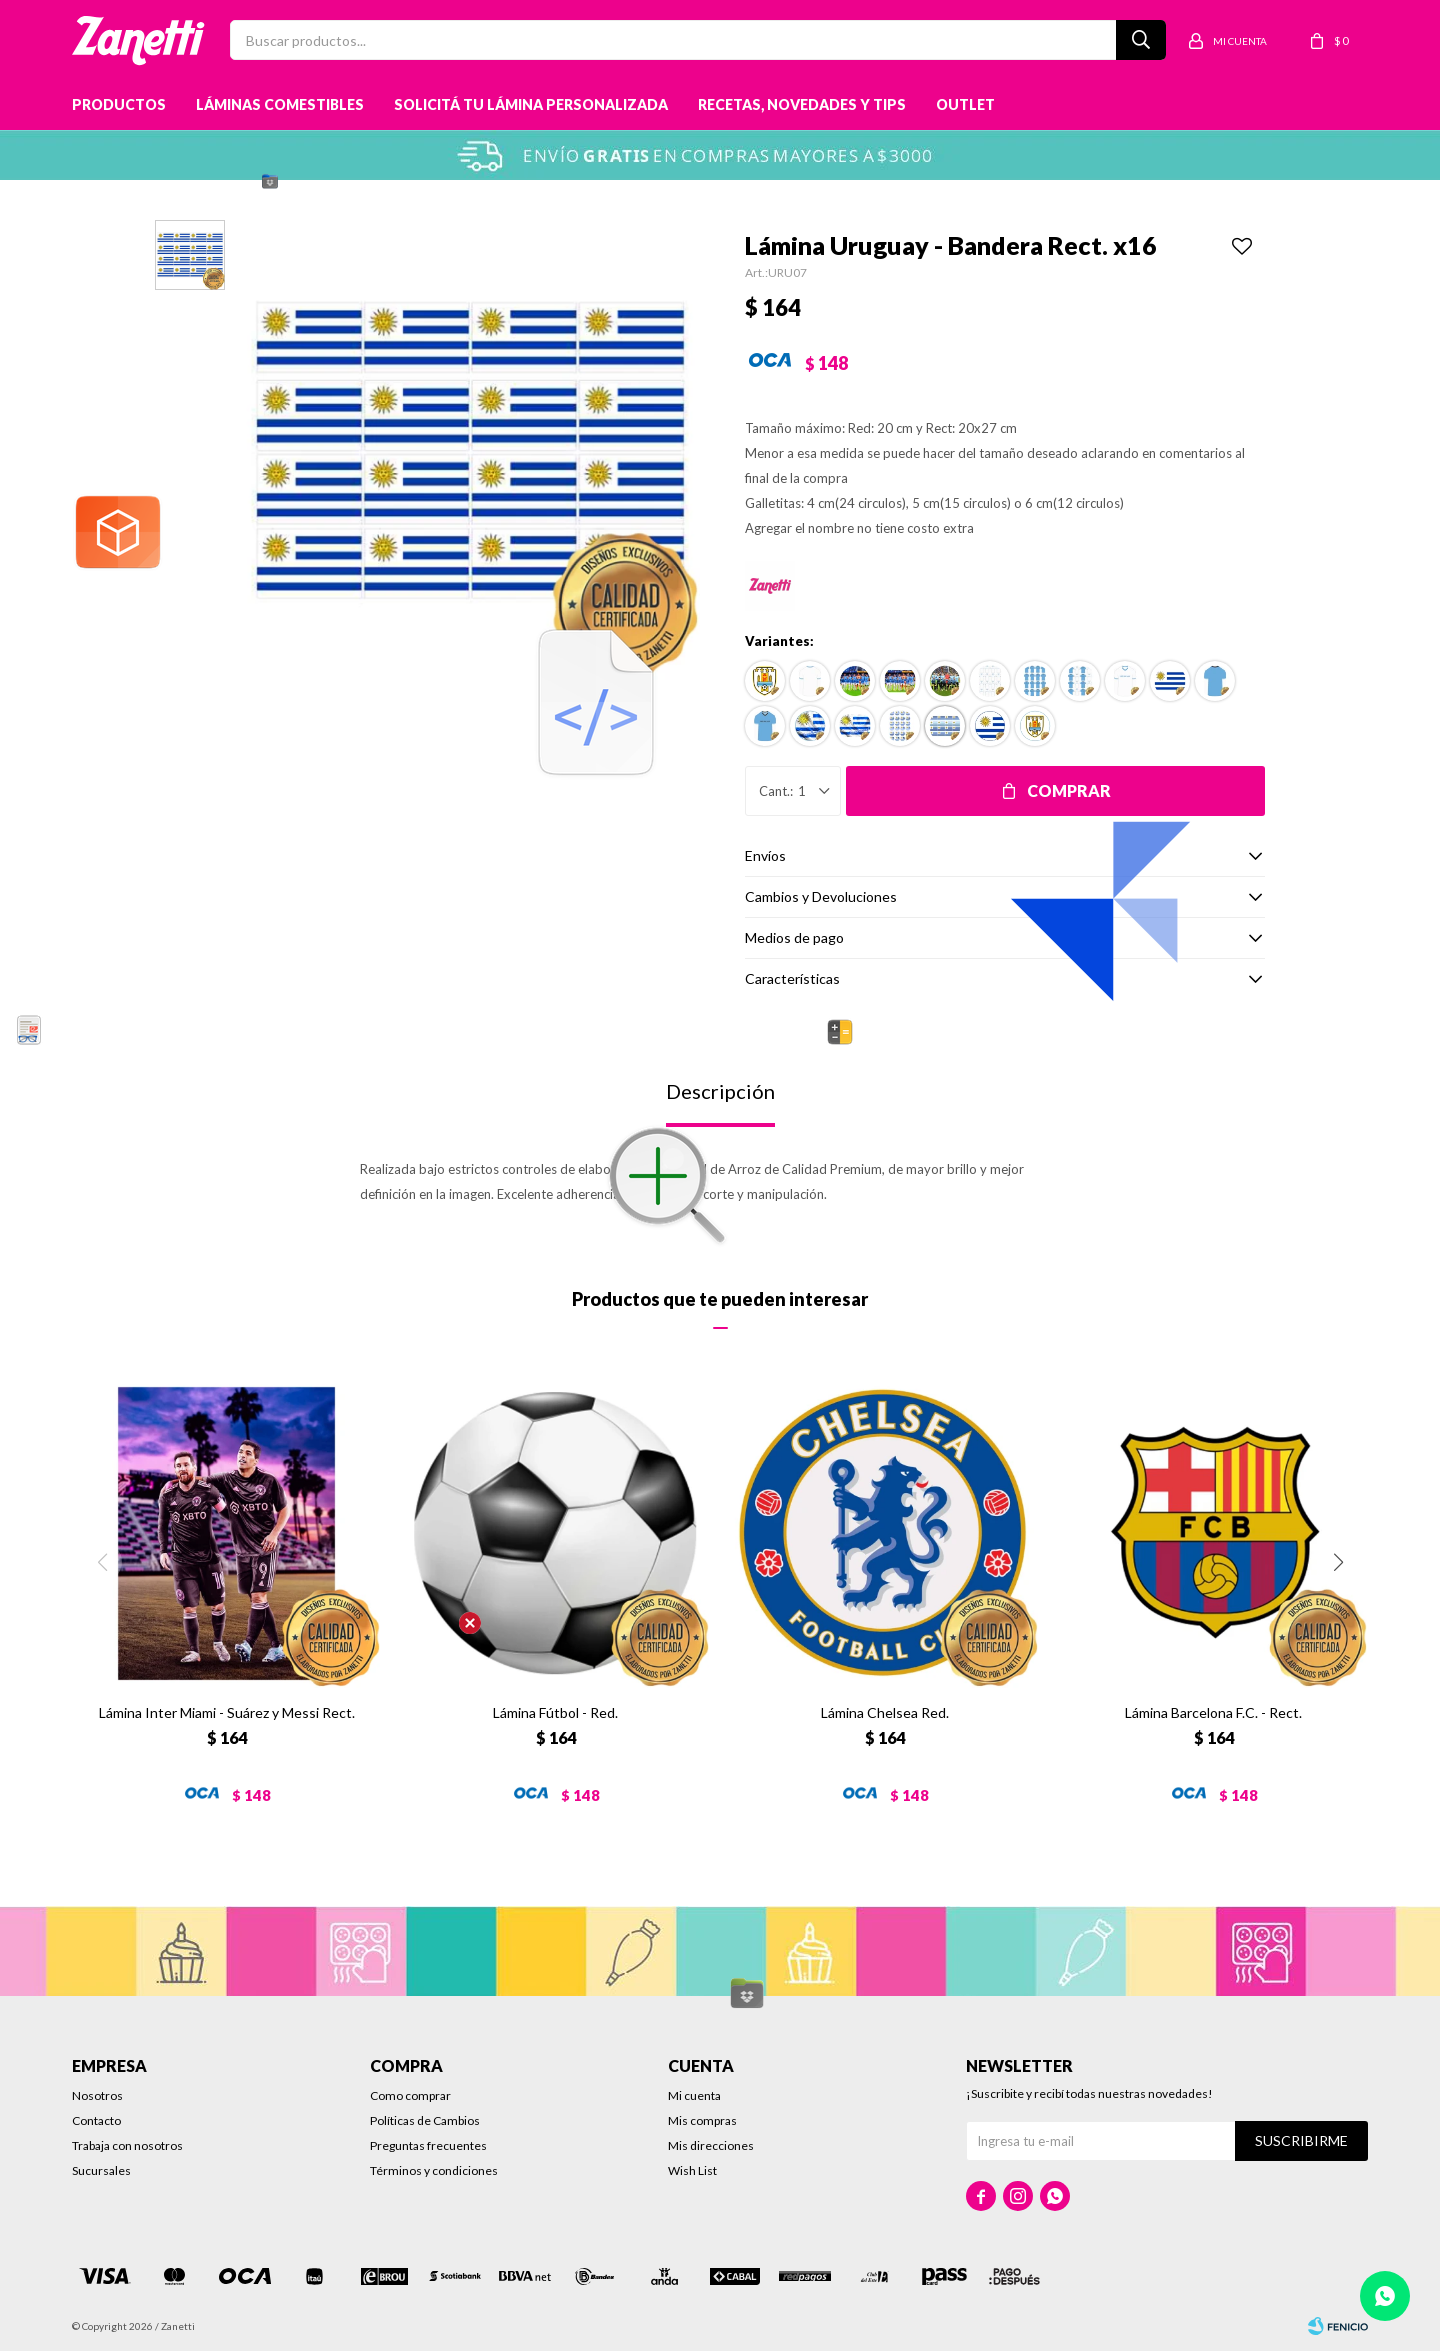 Image resolution: width=1440 pixels, height=2351 pixels. What do you see at coordinates (29, 1030) in the screenshot?
I see `open atril document viewer` at bounding box center [29, 1030].